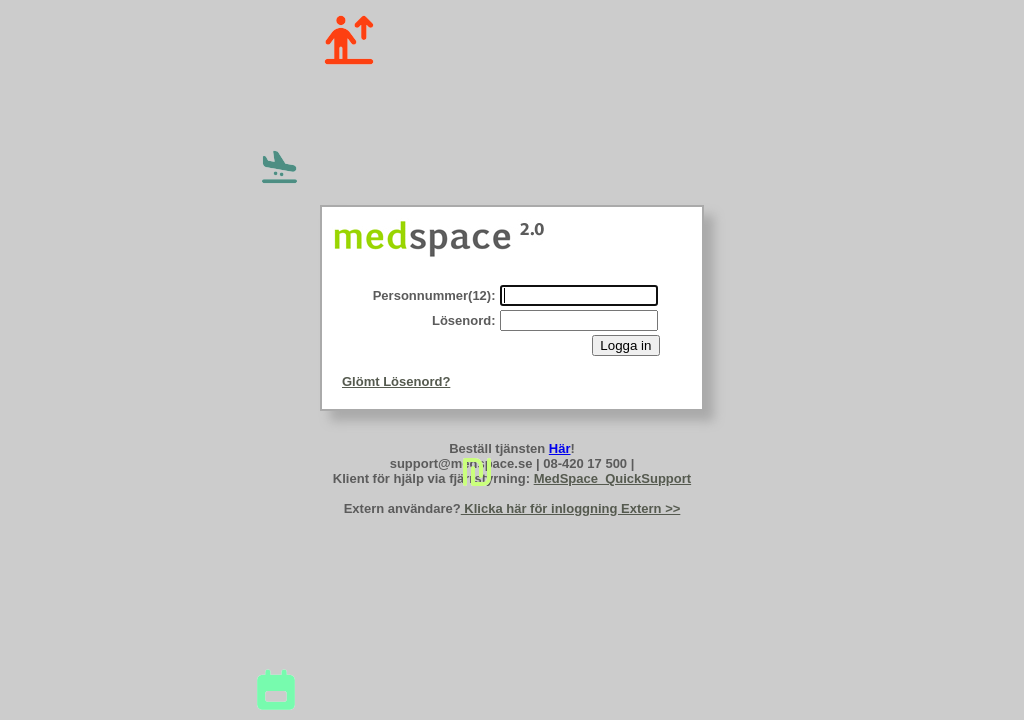  I want to click on indicates Israeli new shekel currency, so click(477, 472).